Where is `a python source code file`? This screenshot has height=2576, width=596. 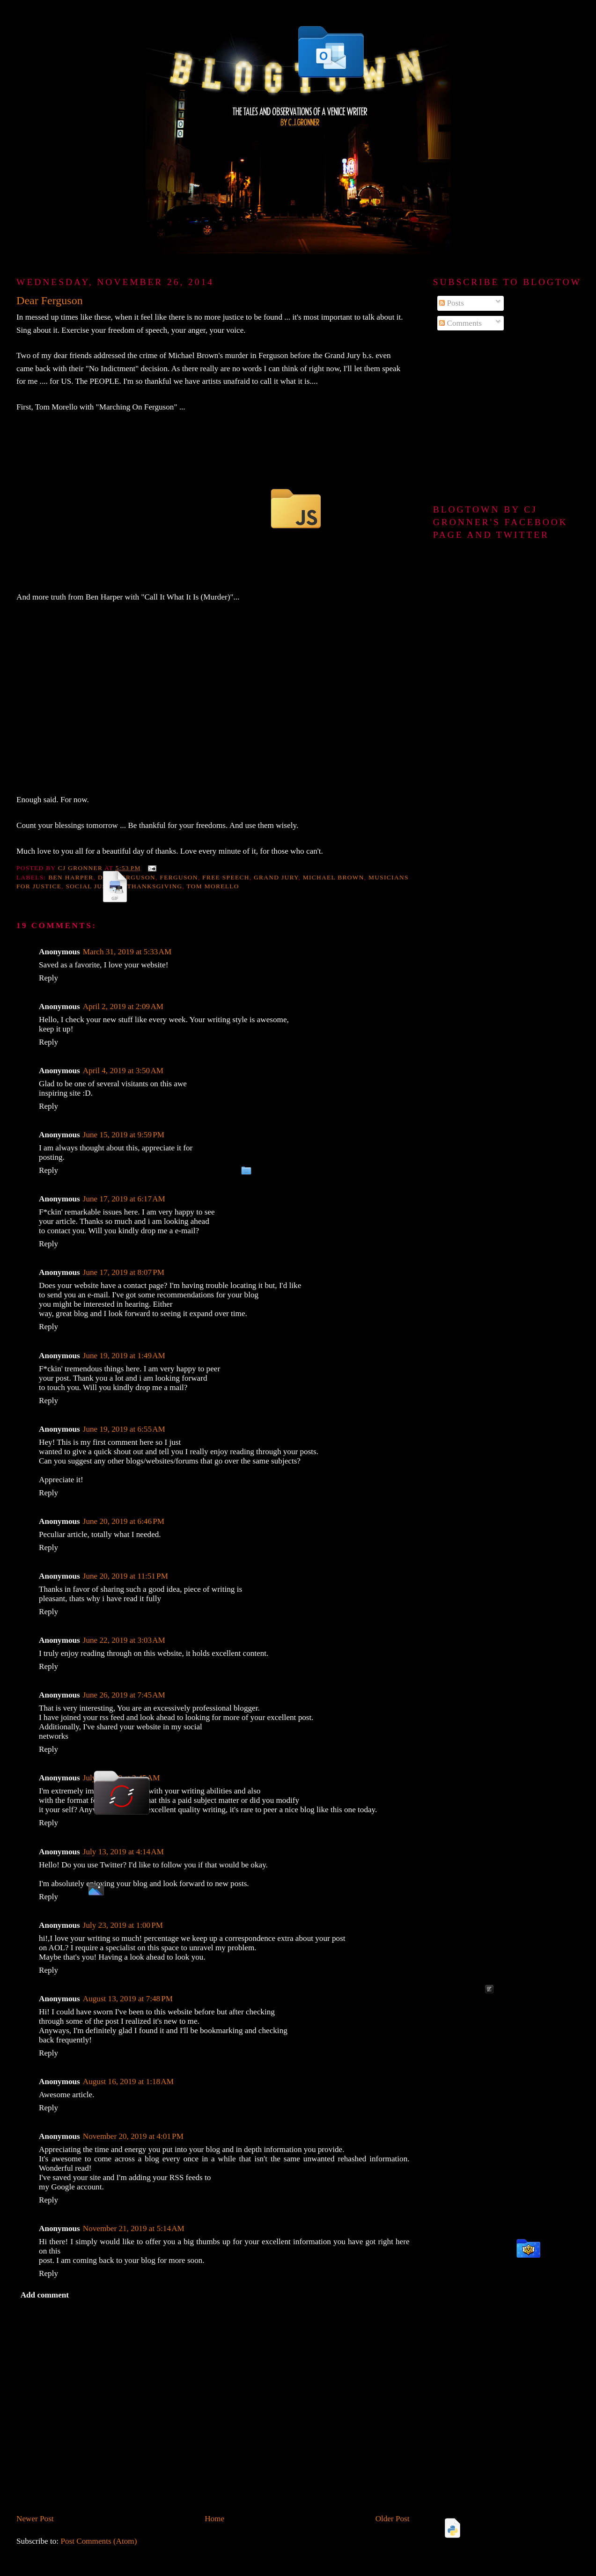
a python source code file is located at coordinates (452, 2528).